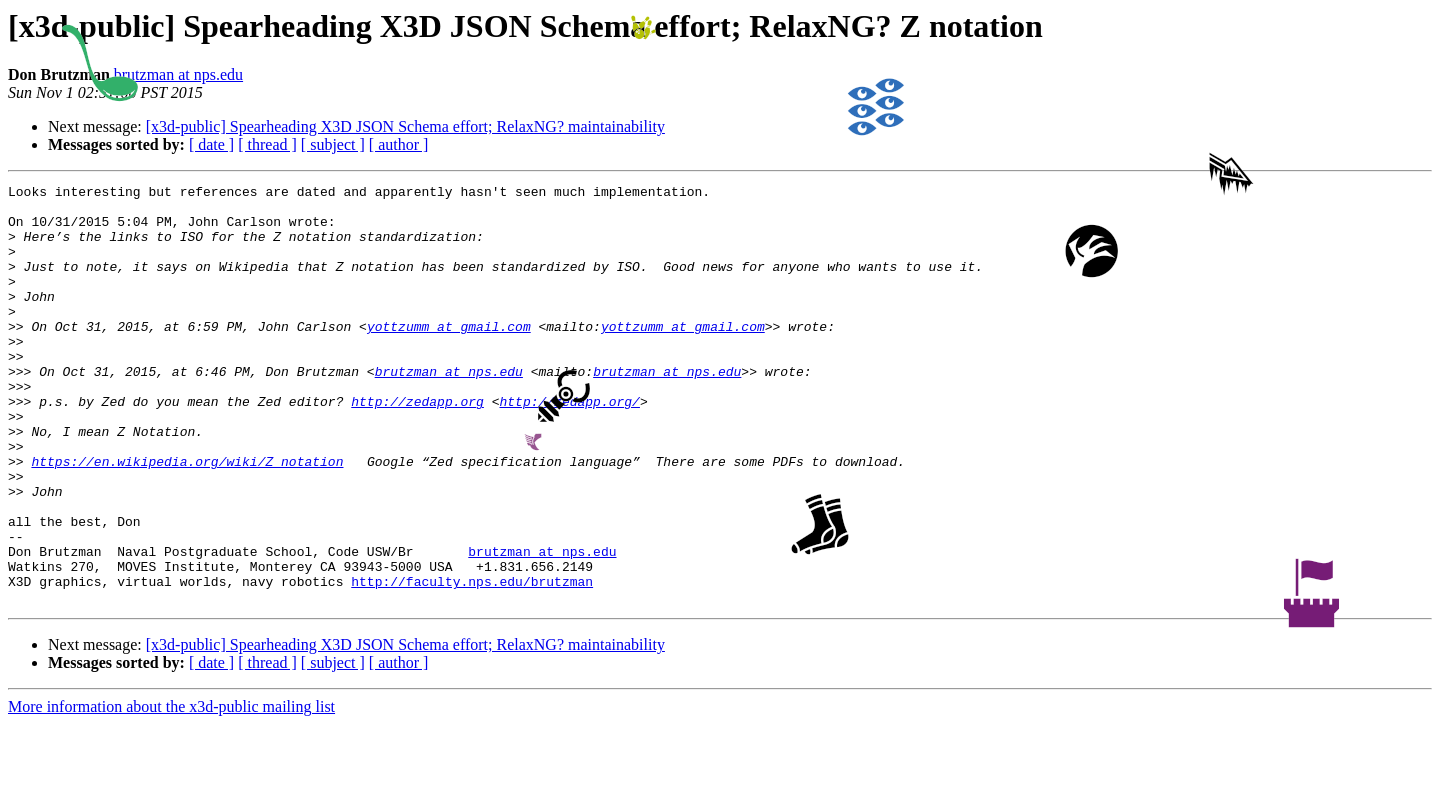 Image resolution: width=1440 pixels, height=808 pixels. I want to click on indicates a multi-view or surveillance mode, so click(876, 107).